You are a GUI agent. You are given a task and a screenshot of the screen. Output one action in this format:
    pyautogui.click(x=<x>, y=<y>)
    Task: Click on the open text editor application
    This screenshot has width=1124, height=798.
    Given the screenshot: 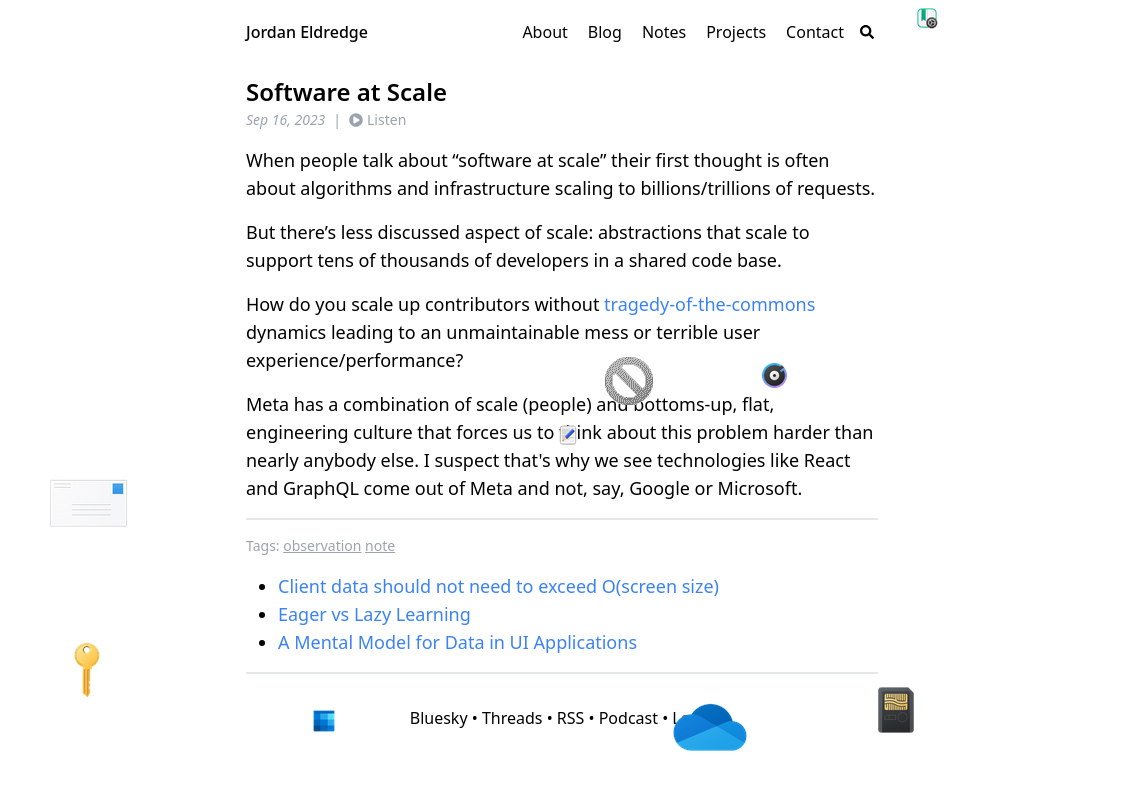 What is the action you would take?
    pyautogui.click(x=568, y=435)
    